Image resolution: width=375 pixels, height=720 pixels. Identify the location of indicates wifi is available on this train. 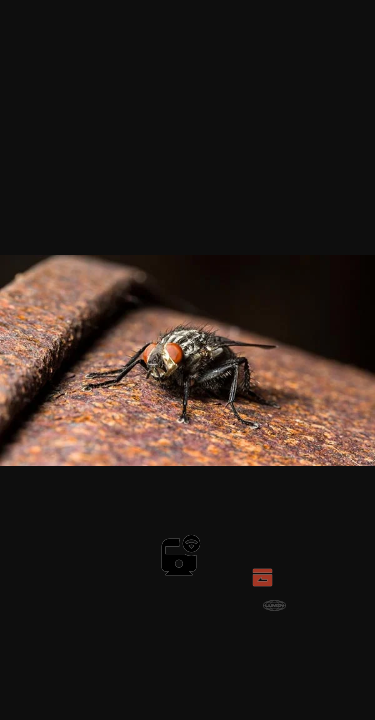
(179, 556).